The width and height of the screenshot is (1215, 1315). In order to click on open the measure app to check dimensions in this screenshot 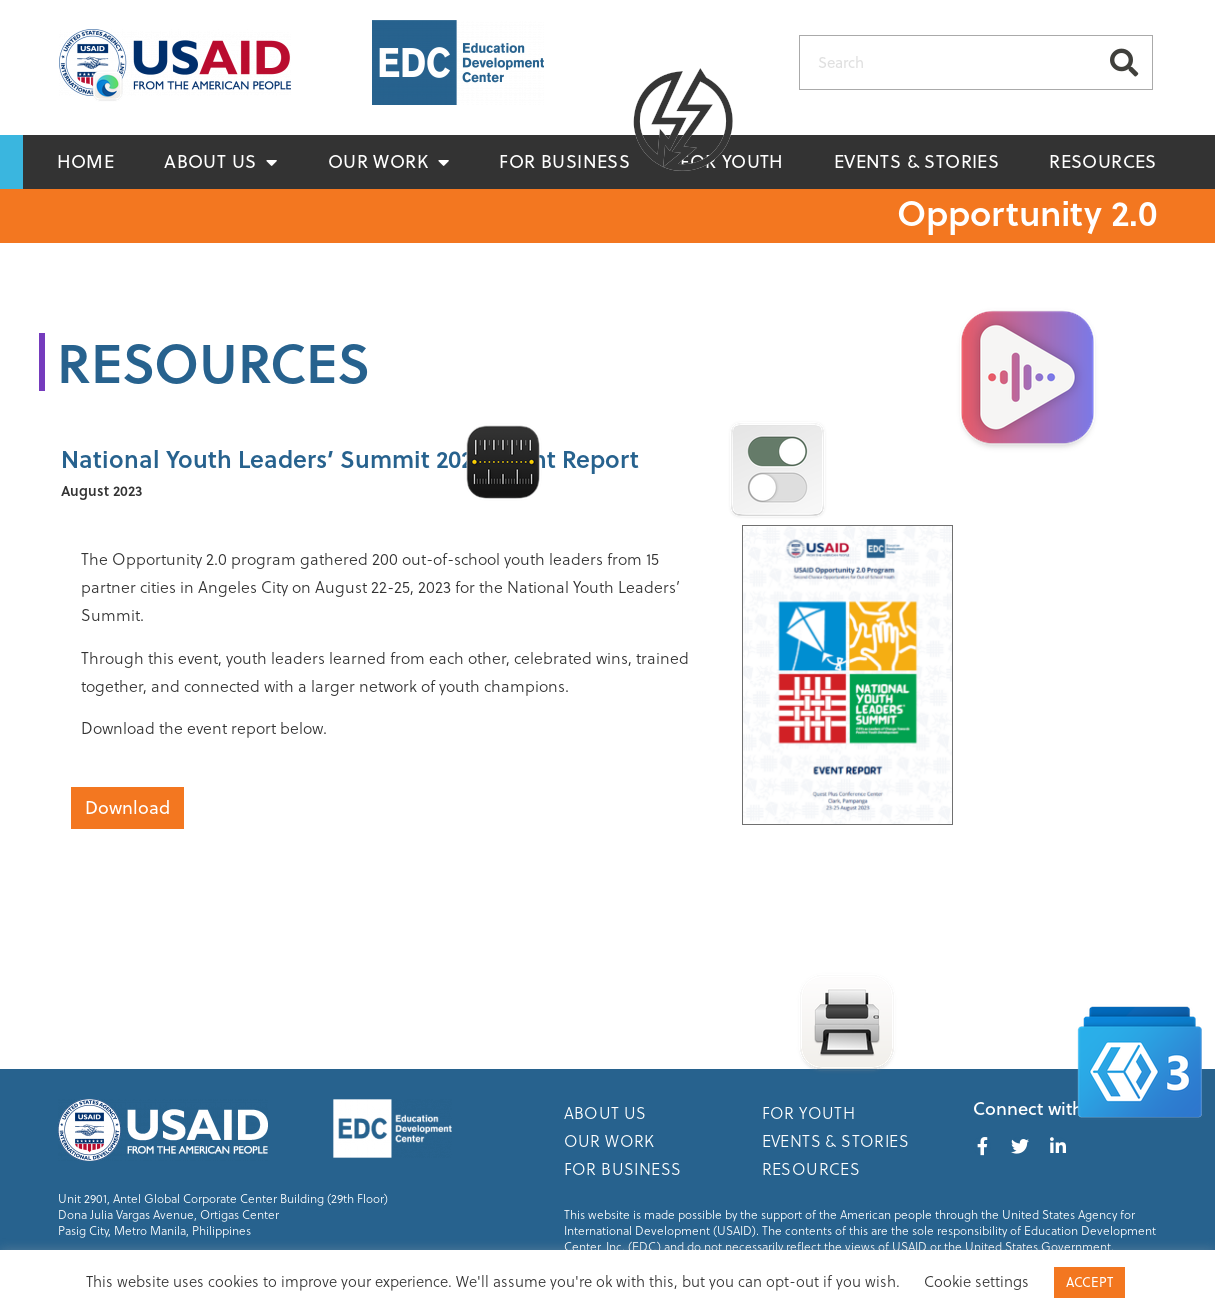, I will do `click(503, 462)`.